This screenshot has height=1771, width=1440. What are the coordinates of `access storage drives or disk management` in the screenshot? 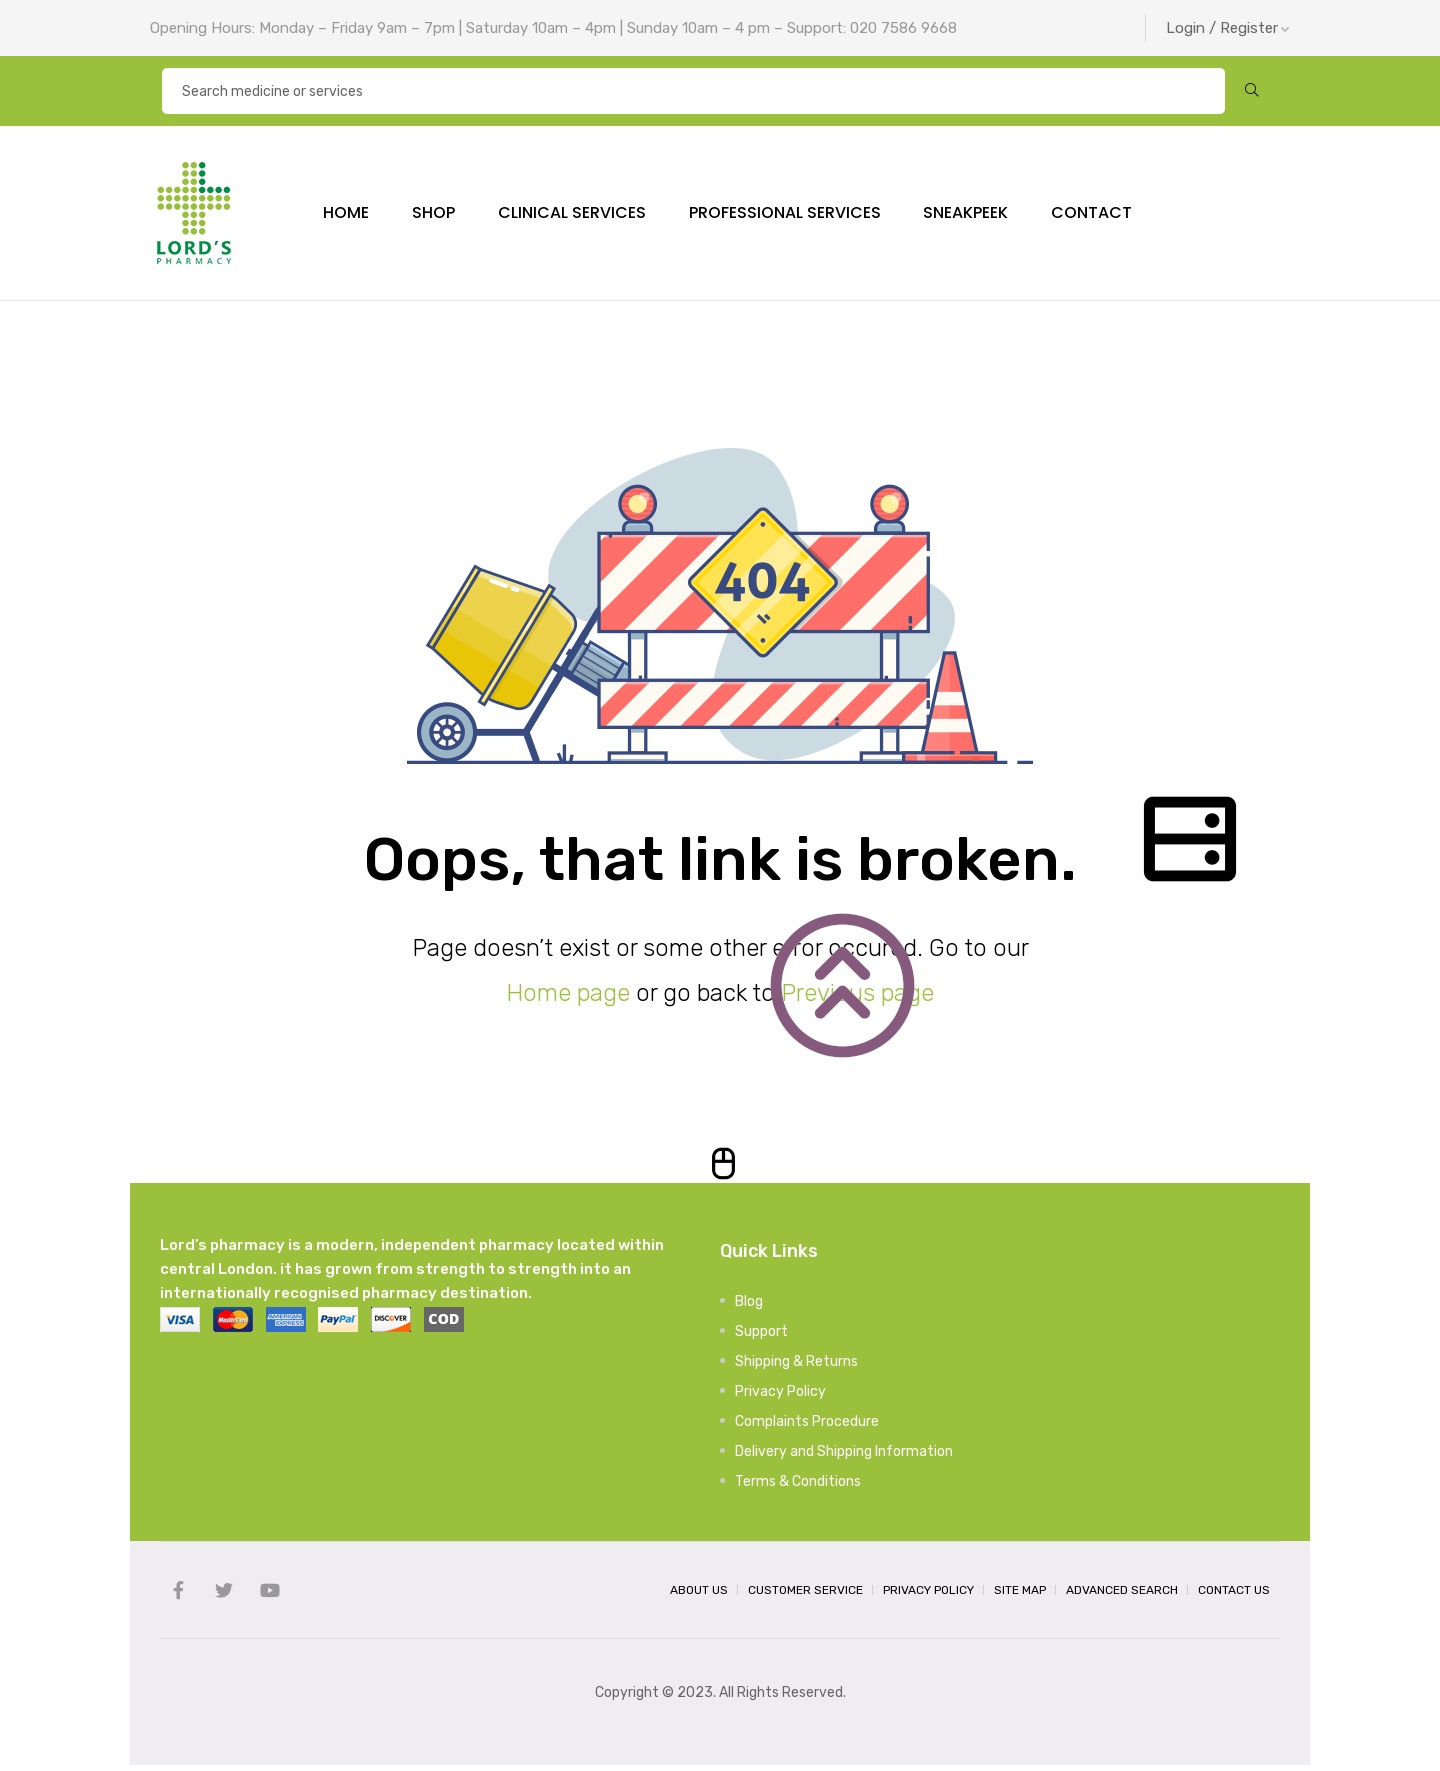 It's located at (1190, 839).